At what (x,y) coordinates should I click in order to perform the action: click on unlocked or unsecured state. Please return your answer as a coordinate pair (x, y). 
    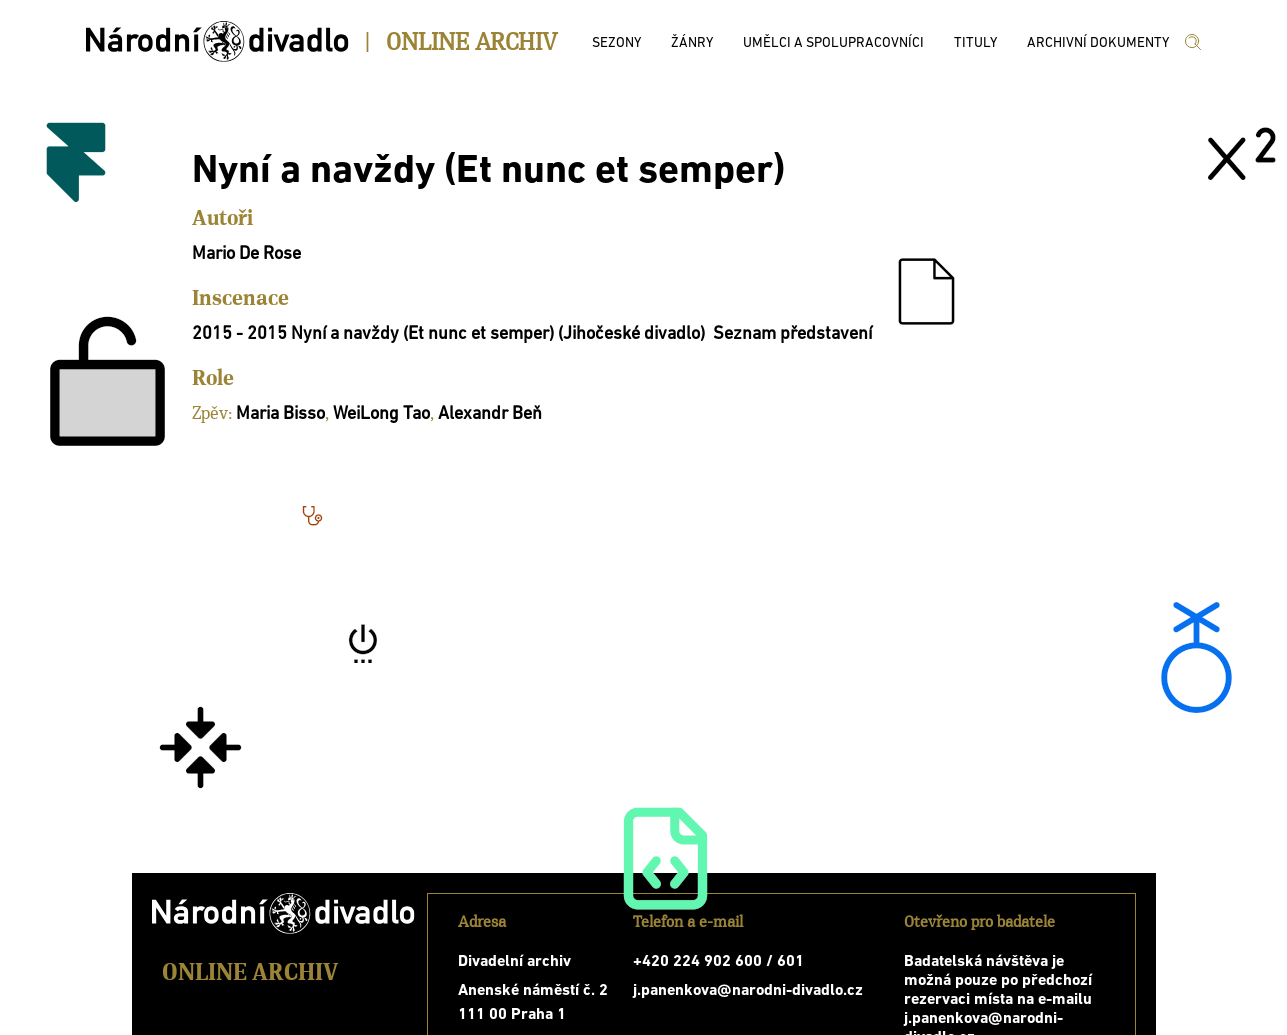
    Looking at the image, I should click on (107, 388).